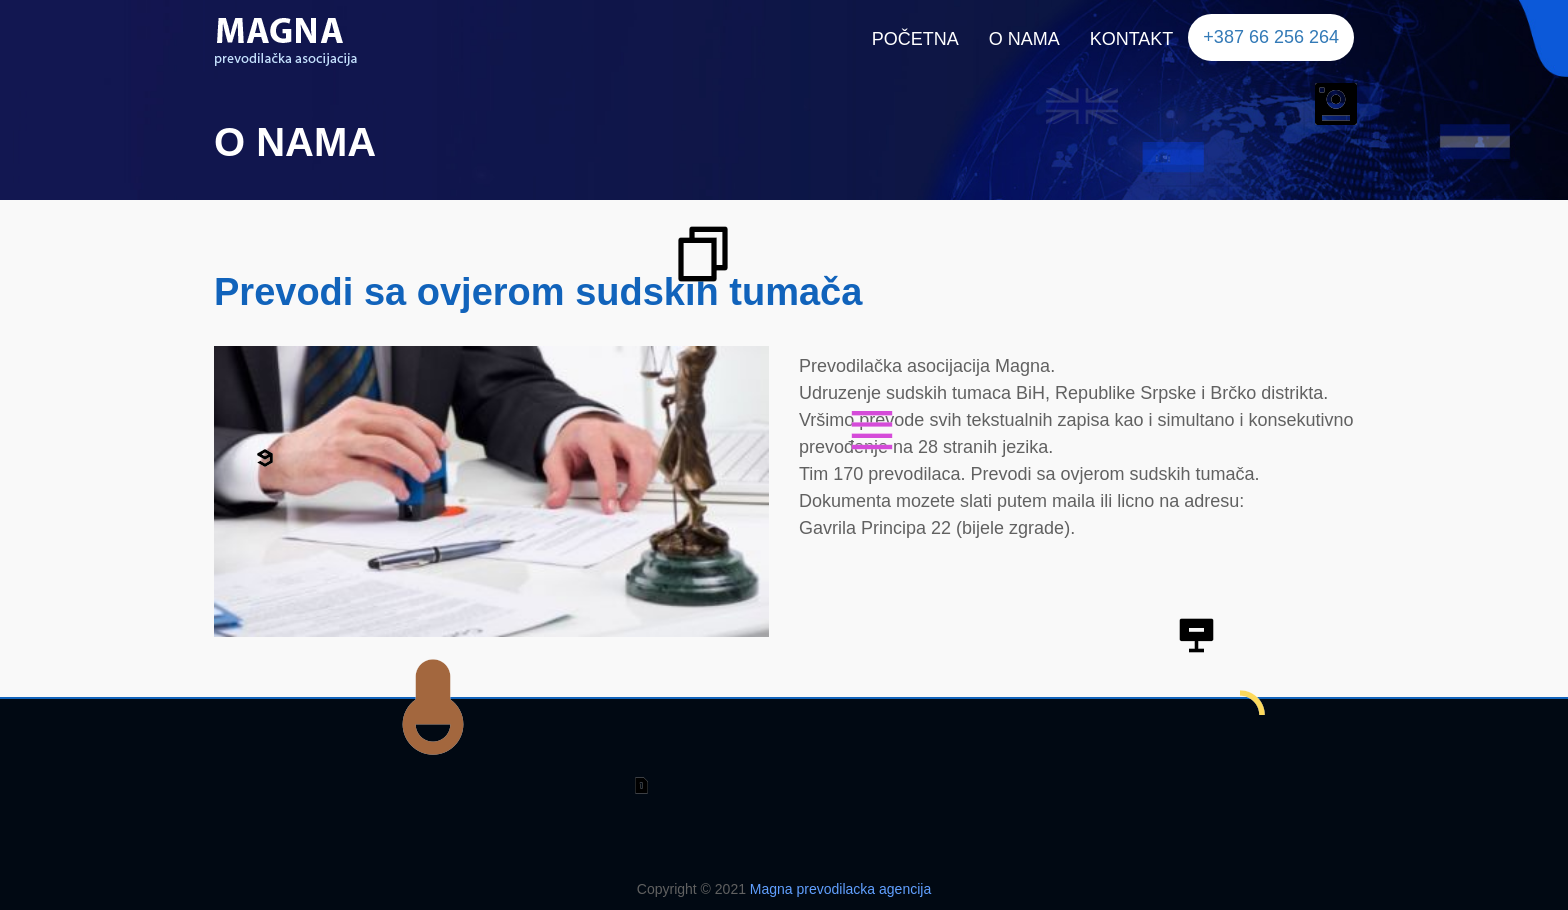 The height and width of the screenshot is (910, 1568). Describe the element at coordinates (641, 785) in the screenshot. I see `indicates primary SIM card slot (SIM 1)` at that location.